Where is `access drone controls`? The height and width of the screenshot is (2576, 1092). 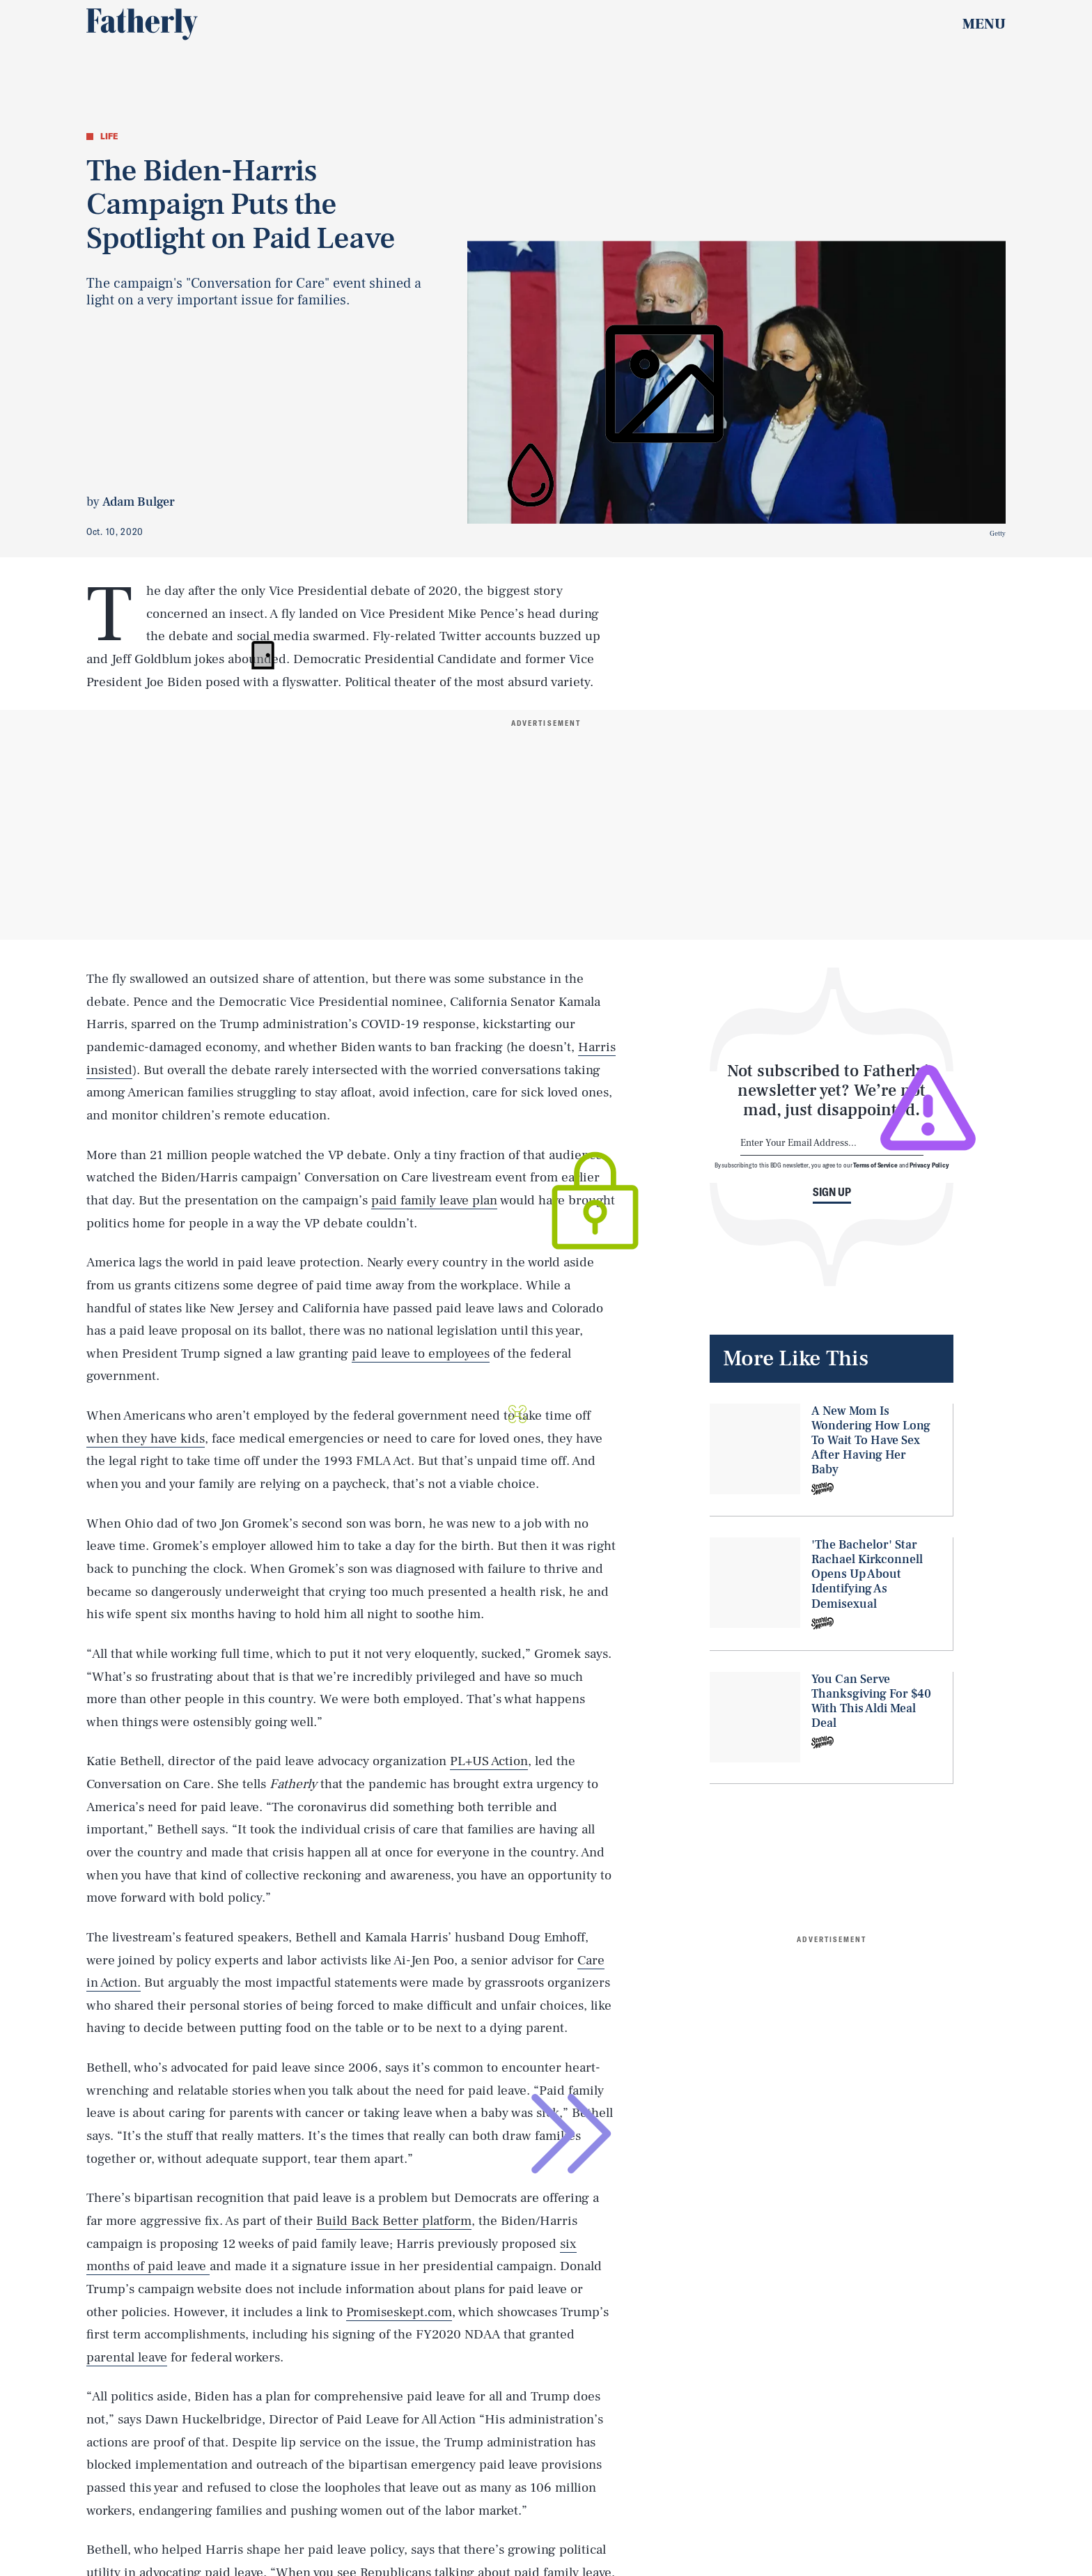 access drone controls is located at coordinates (517, 1414).